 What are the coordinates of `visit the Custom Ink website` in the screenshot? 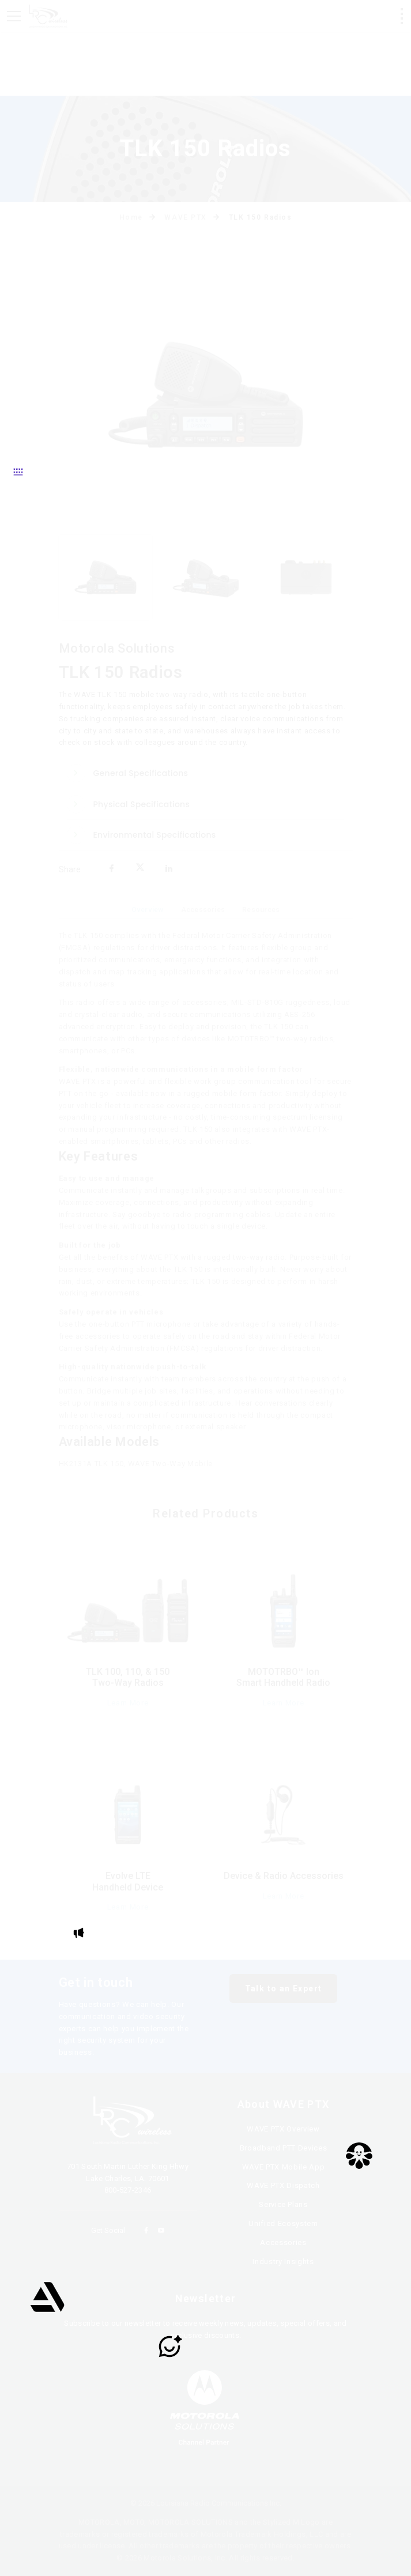 It's located at (359, 2156).